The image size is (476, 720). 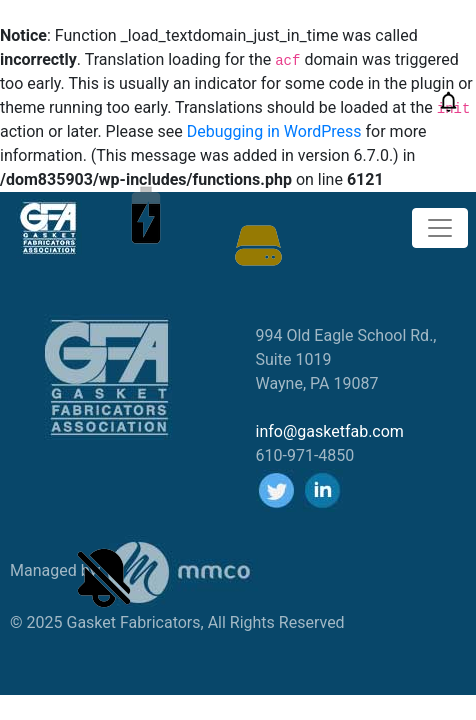 I want to click on view notifications, so click(x=448, y=101).